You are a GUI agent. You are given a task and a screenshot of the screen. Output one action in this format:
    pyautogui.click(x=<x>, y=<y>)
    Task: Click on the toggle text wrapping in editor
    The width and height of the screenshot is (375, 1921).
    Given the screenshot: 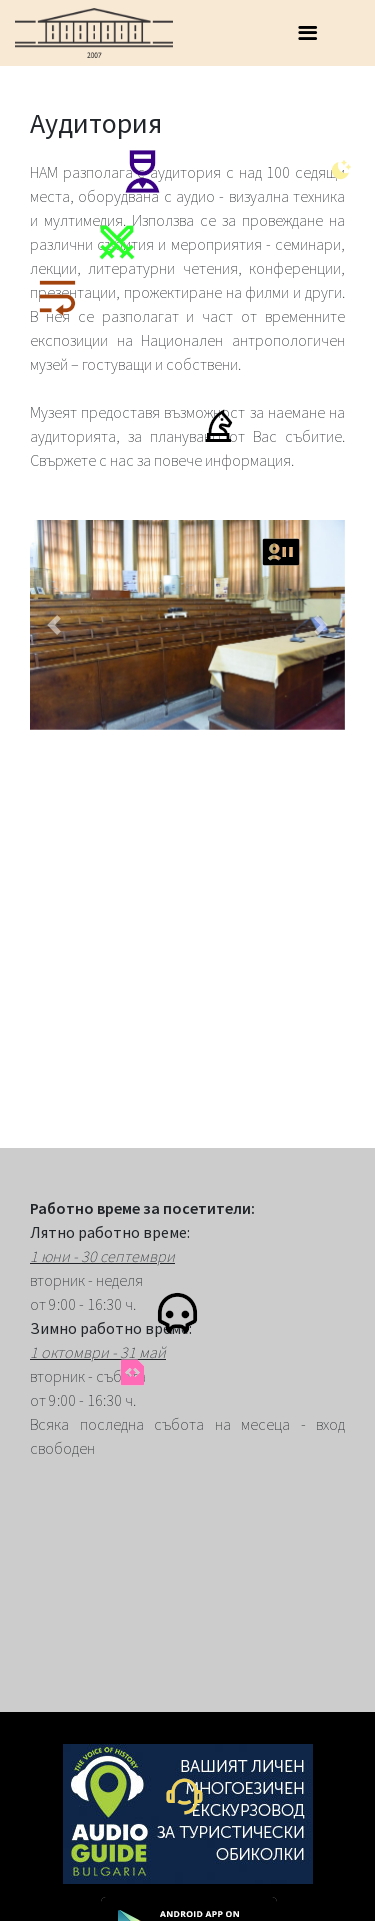 What is the action you would take?
    pyautogui.click(x=57, y=296)
    